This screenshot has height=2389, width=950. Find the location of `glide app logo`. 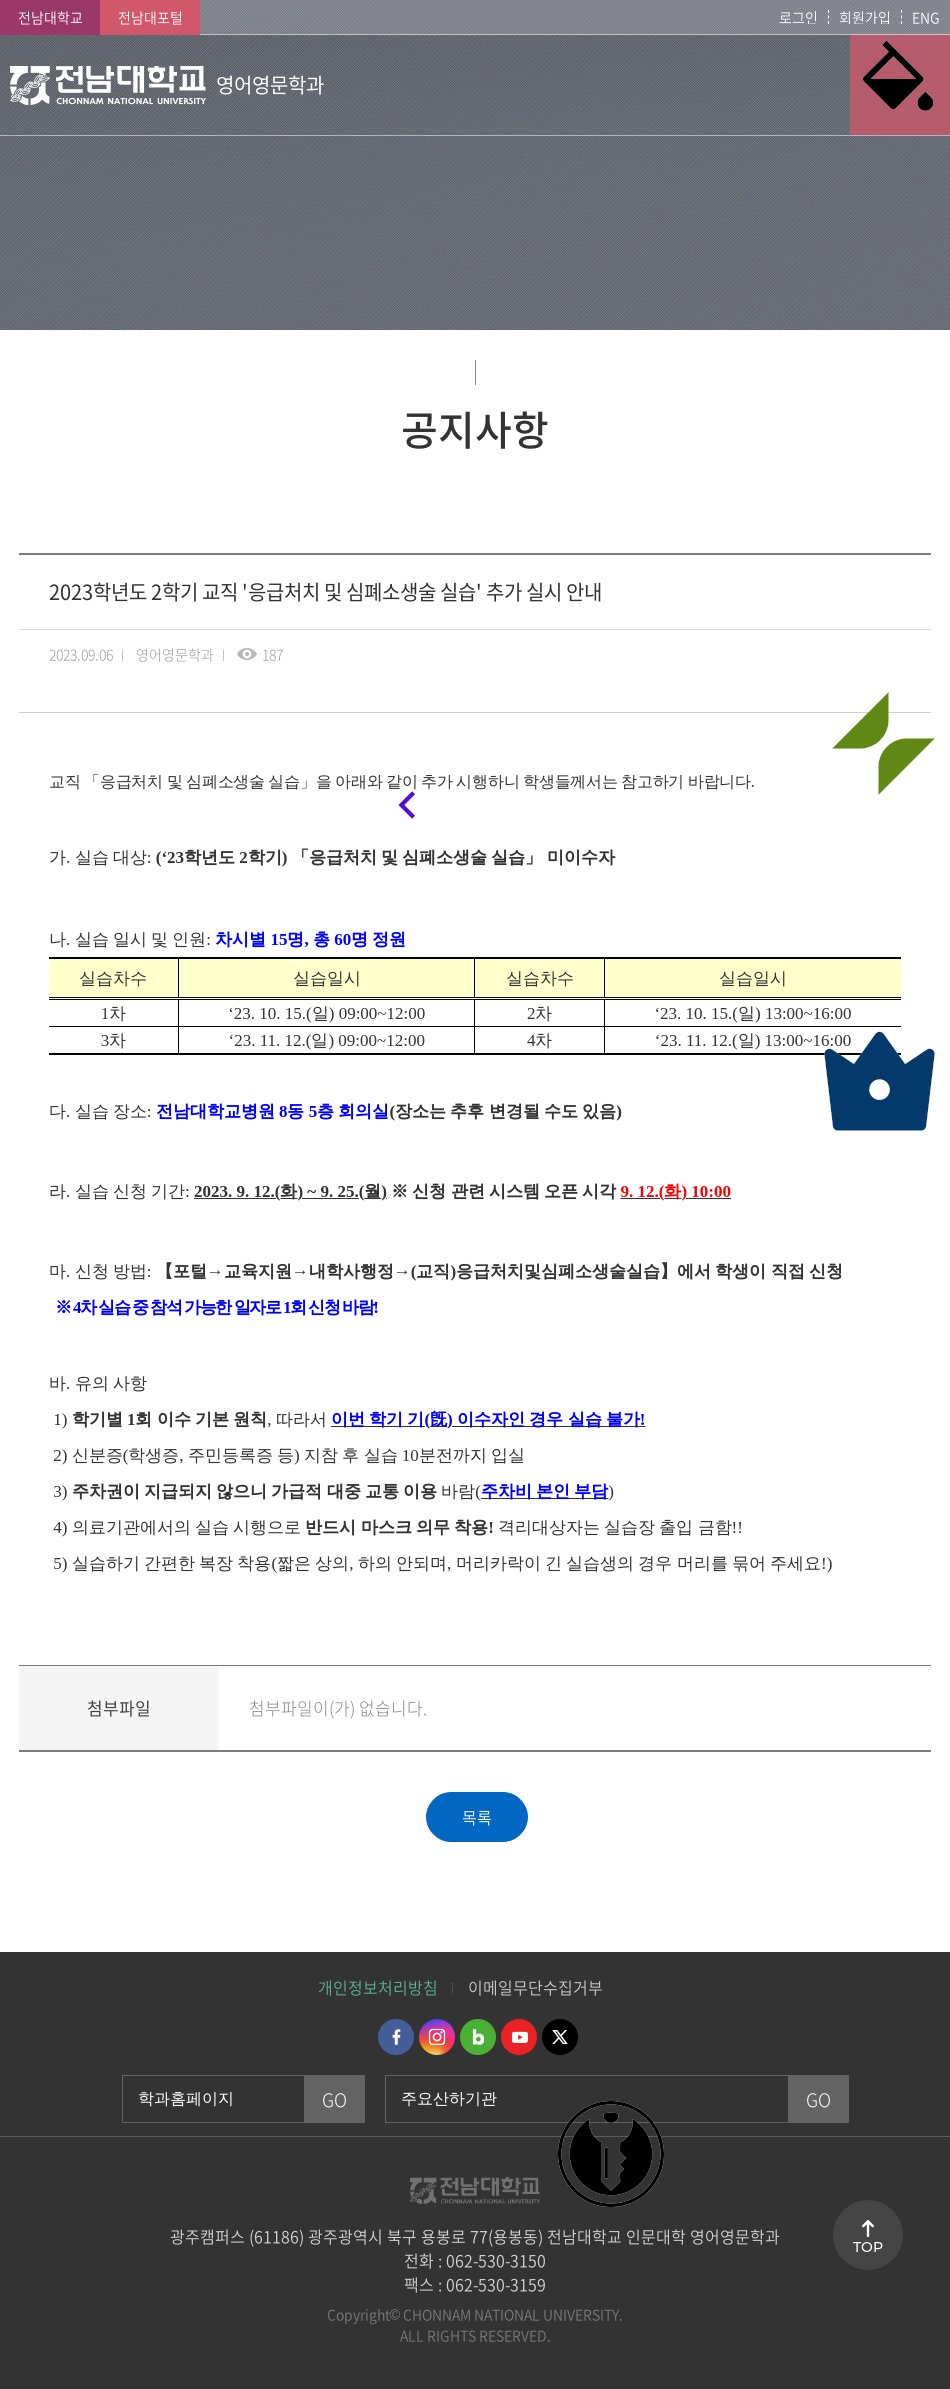

glide app logo is located at coordinates (883, 743).